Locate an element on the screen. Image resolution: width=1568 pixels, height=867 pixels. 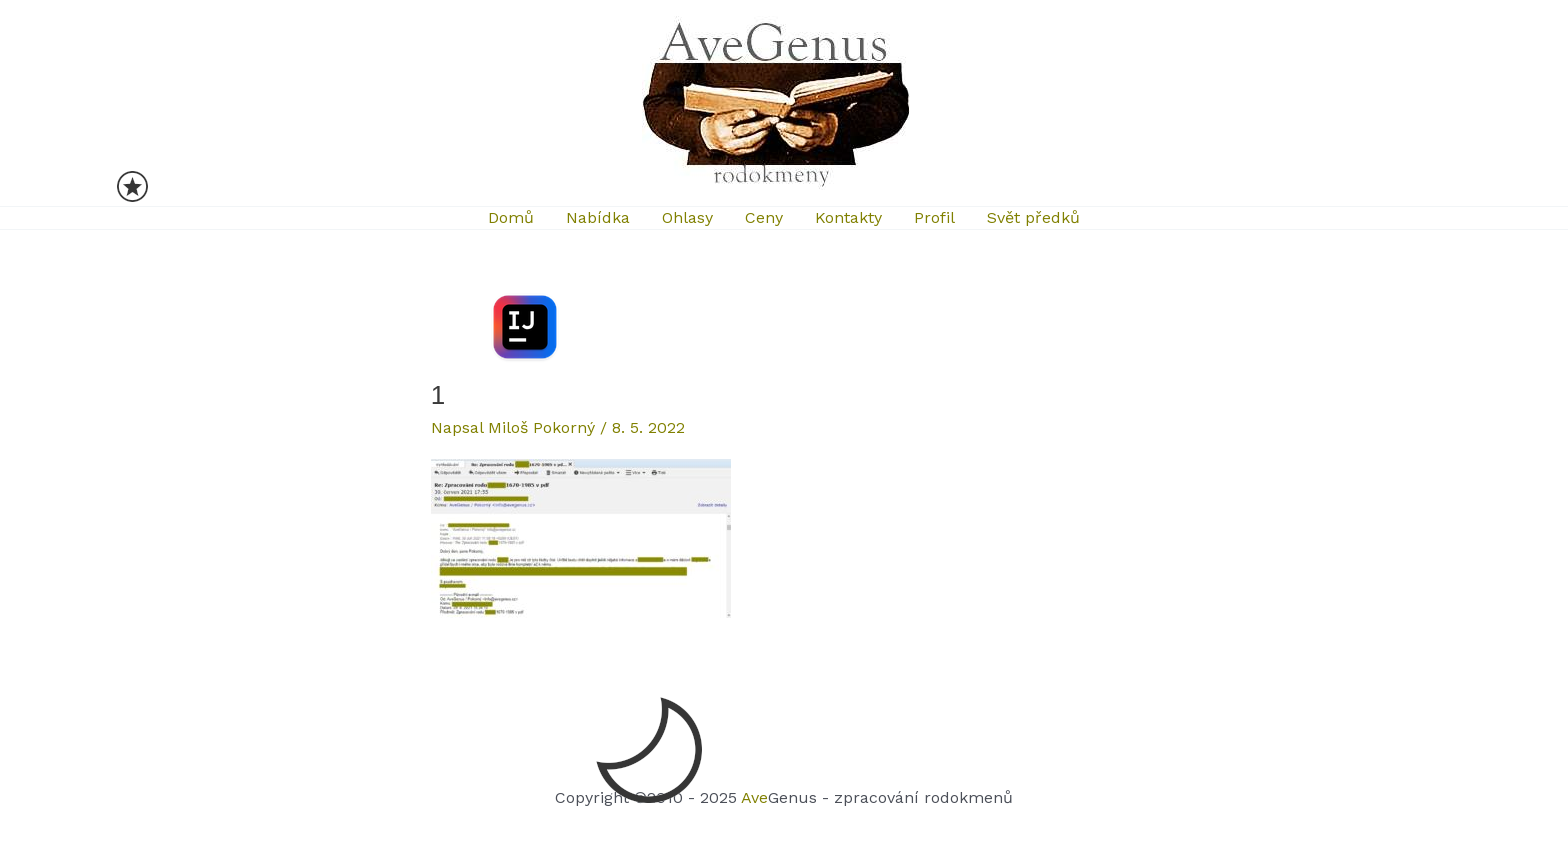
open IntelliJ IDEA development environment is located at coordinates (525, 327).